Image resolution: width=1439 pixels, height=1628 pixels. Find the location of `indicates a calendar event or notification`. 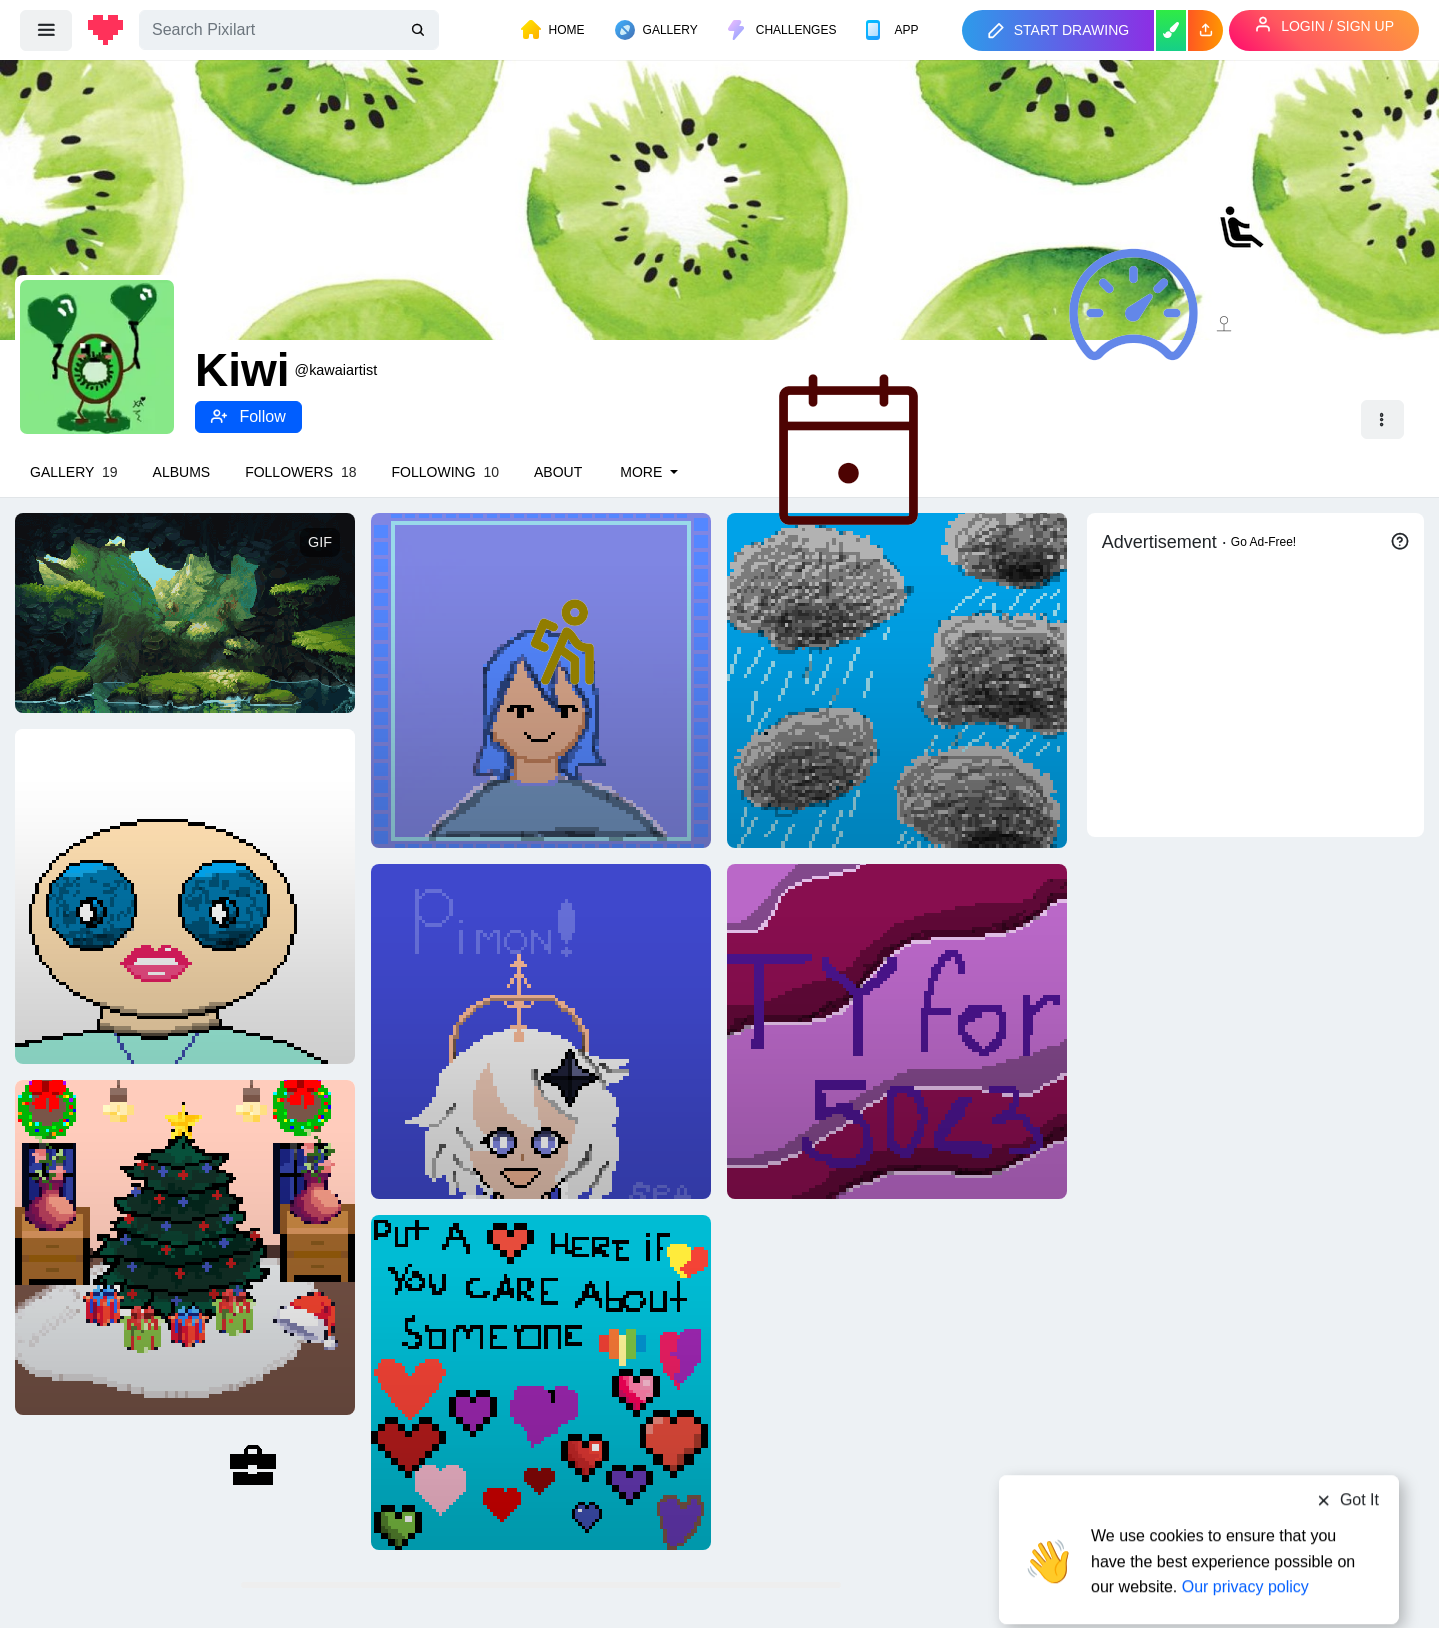

indicates a calendar event or notification is located at coordinates (848, 455).